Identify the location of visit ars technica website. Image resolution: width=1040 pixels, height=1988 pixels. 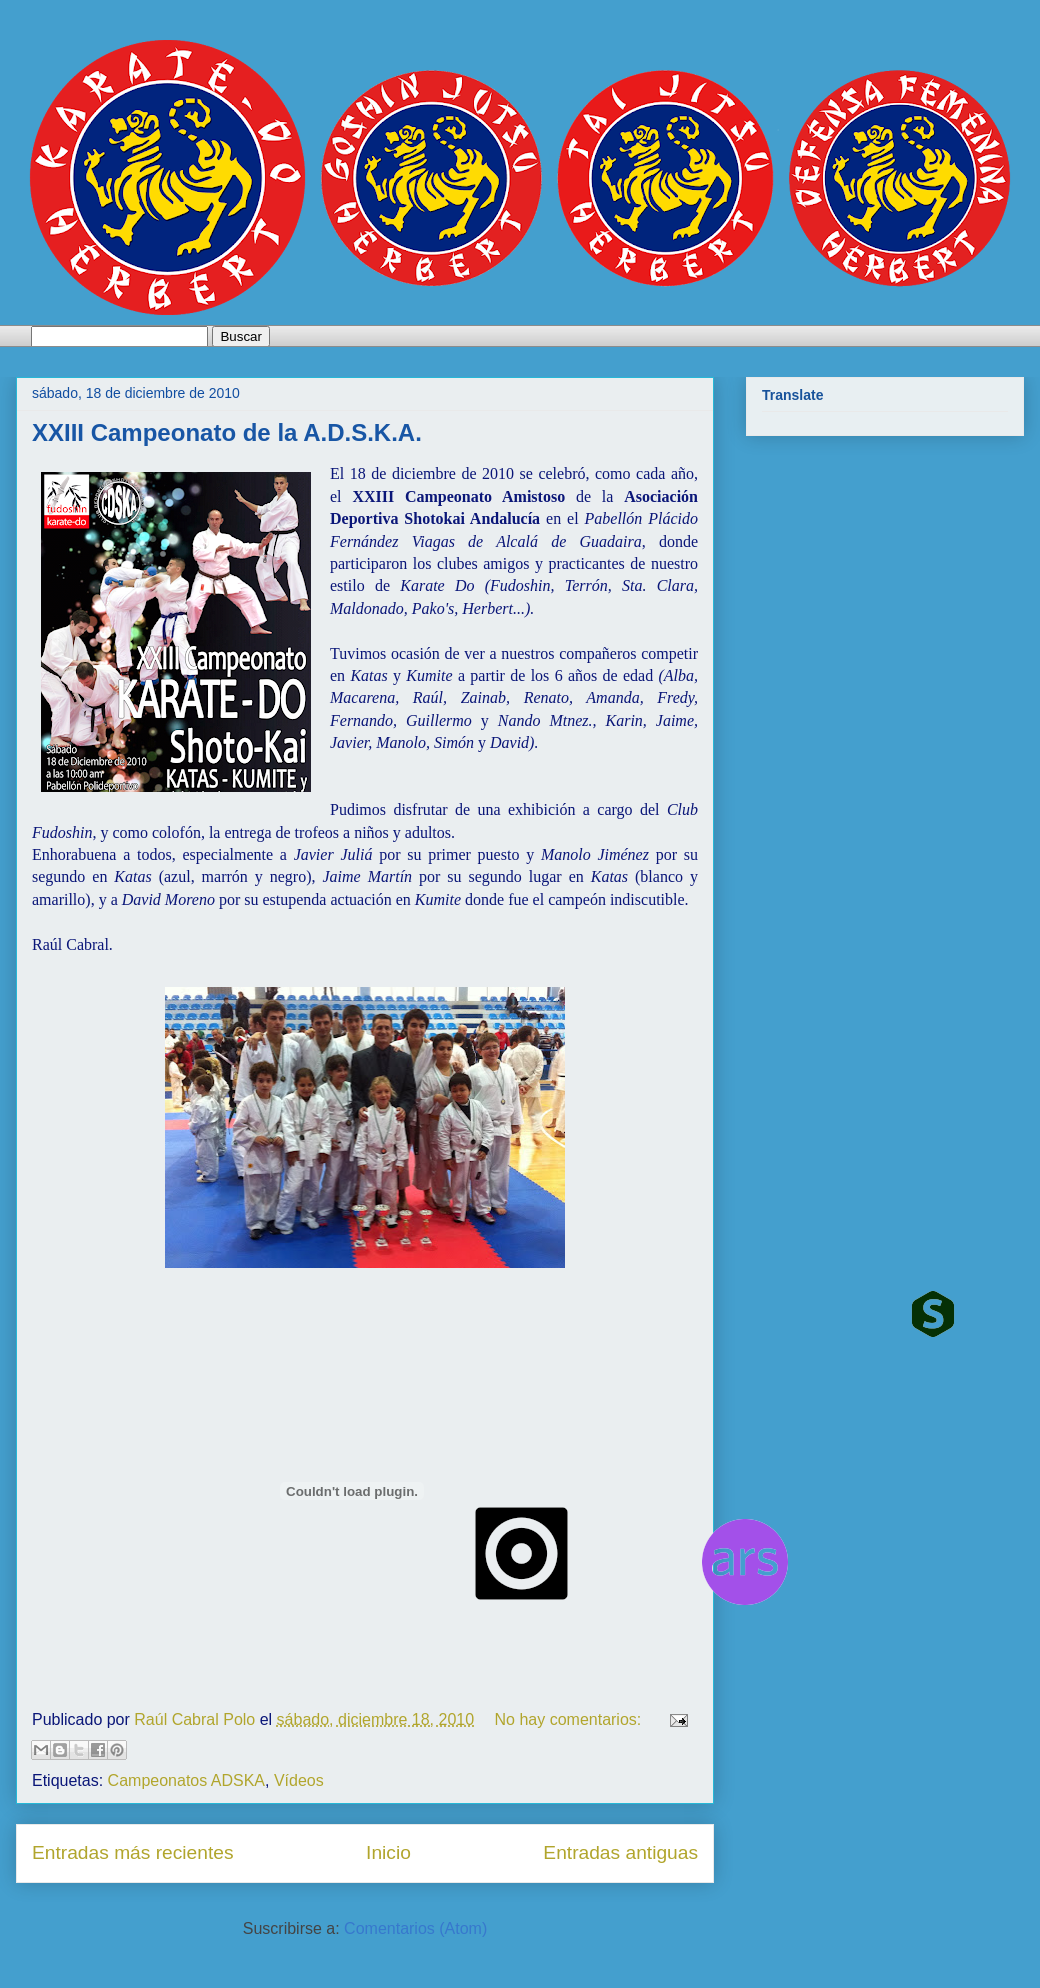
(745, 1562).